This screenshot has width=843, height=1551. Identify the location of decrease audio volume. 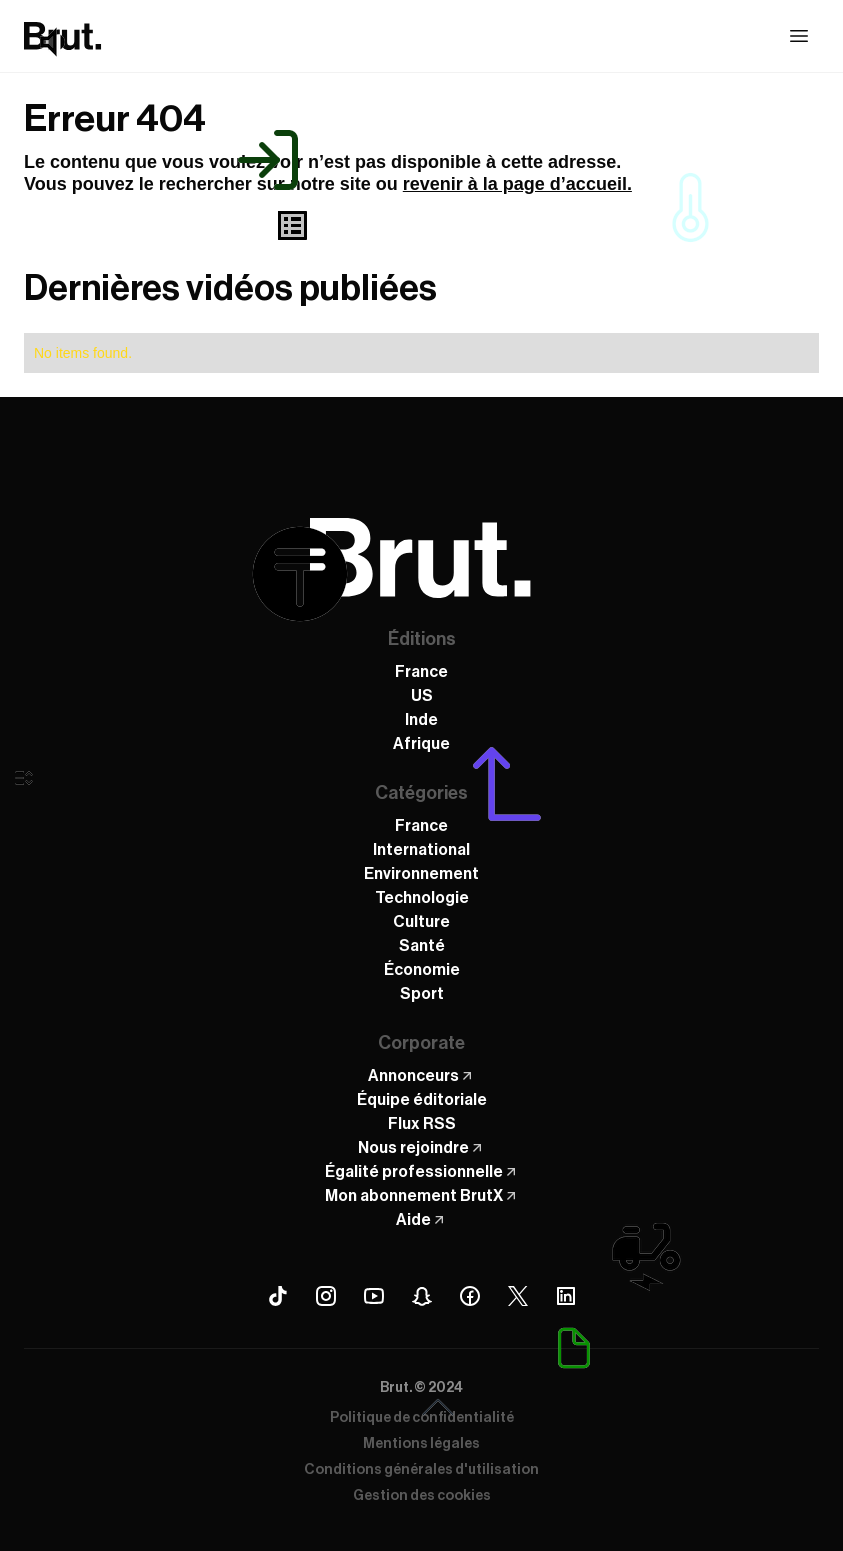
(53, 42).